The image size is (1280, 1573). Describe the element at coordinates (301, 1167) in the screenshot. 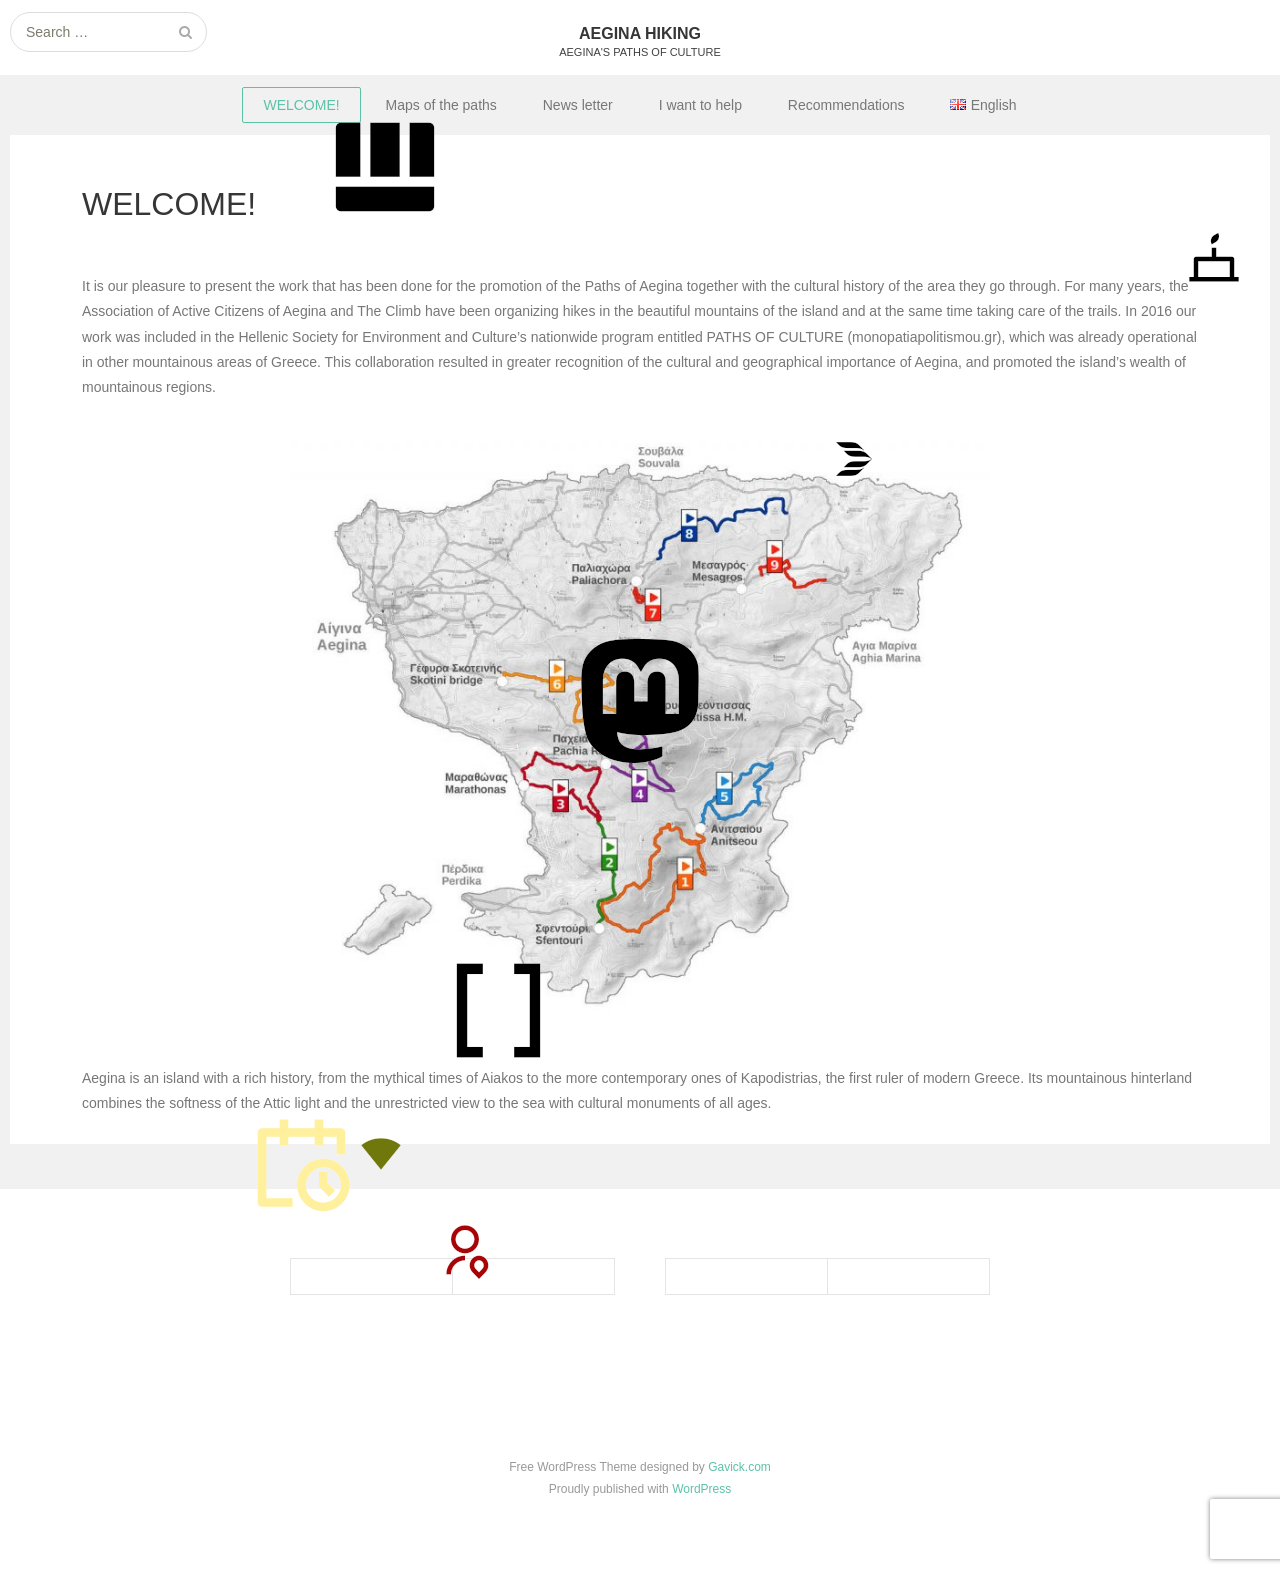

I see `view scheduled events or appointments` at that location.